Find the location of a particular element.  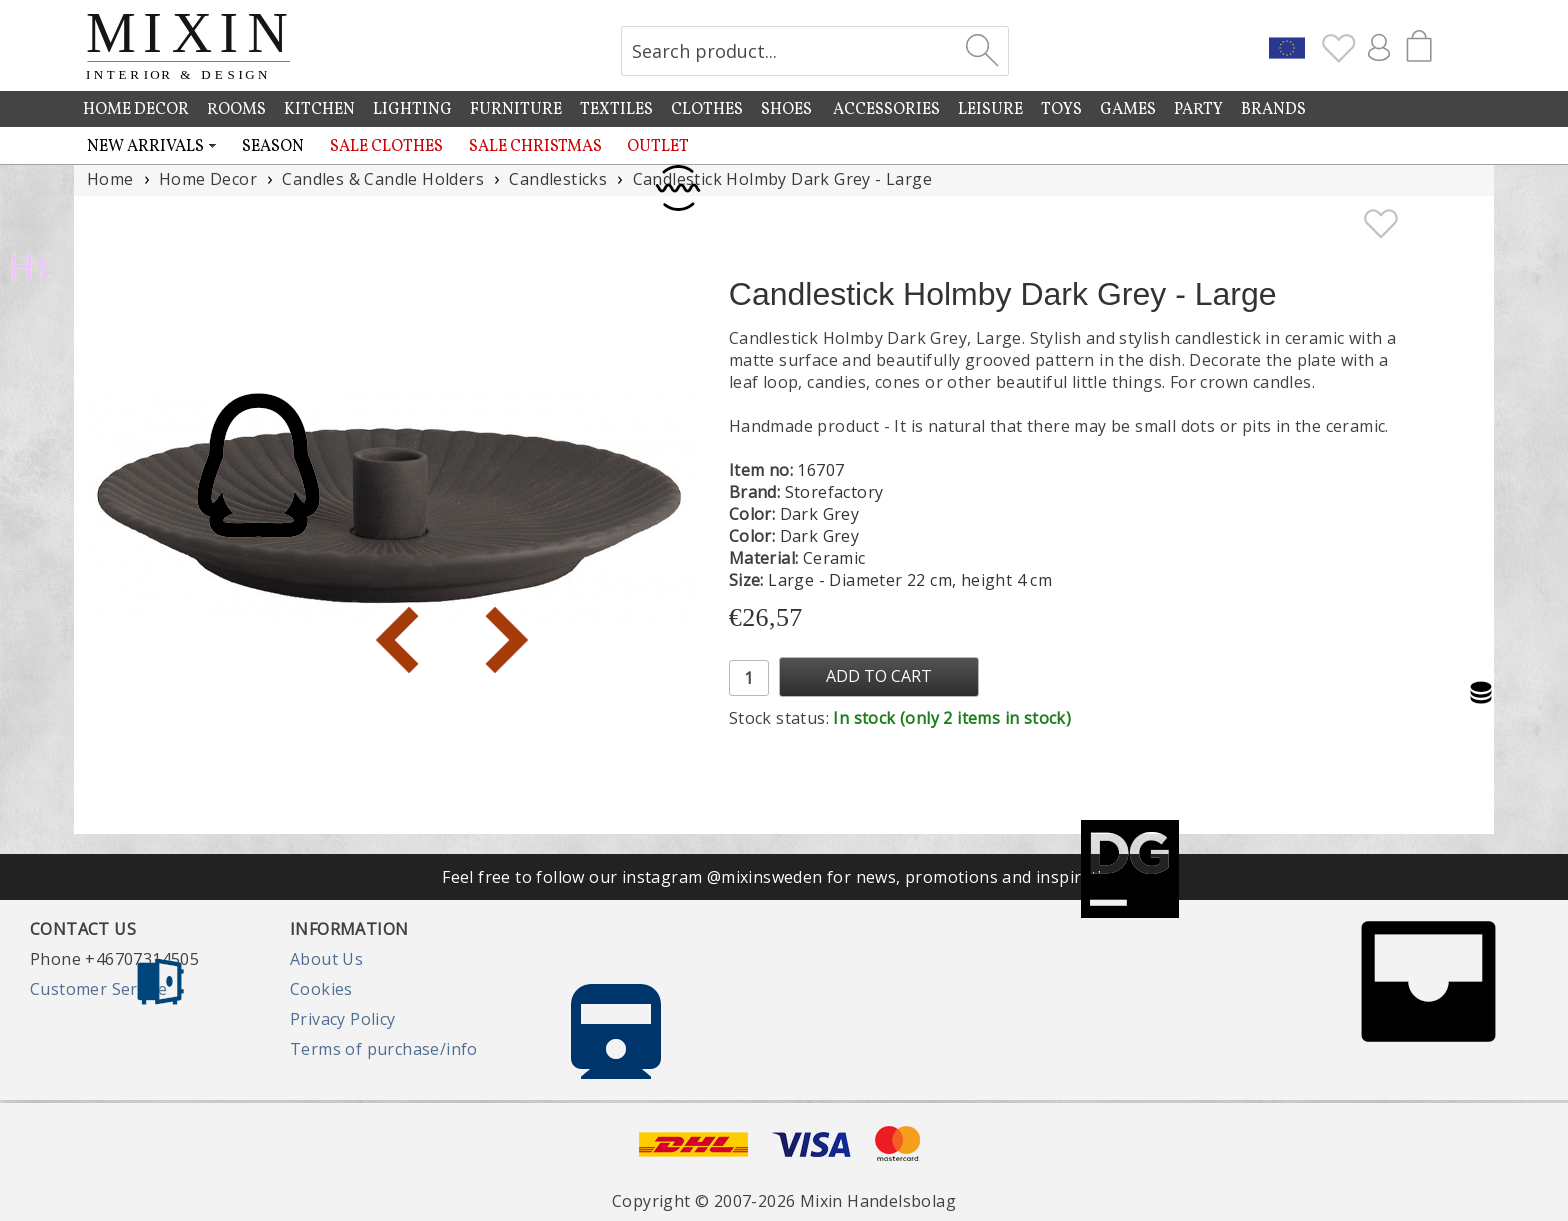

SonarQube for IDE logo is located at coordinates (678, 188).